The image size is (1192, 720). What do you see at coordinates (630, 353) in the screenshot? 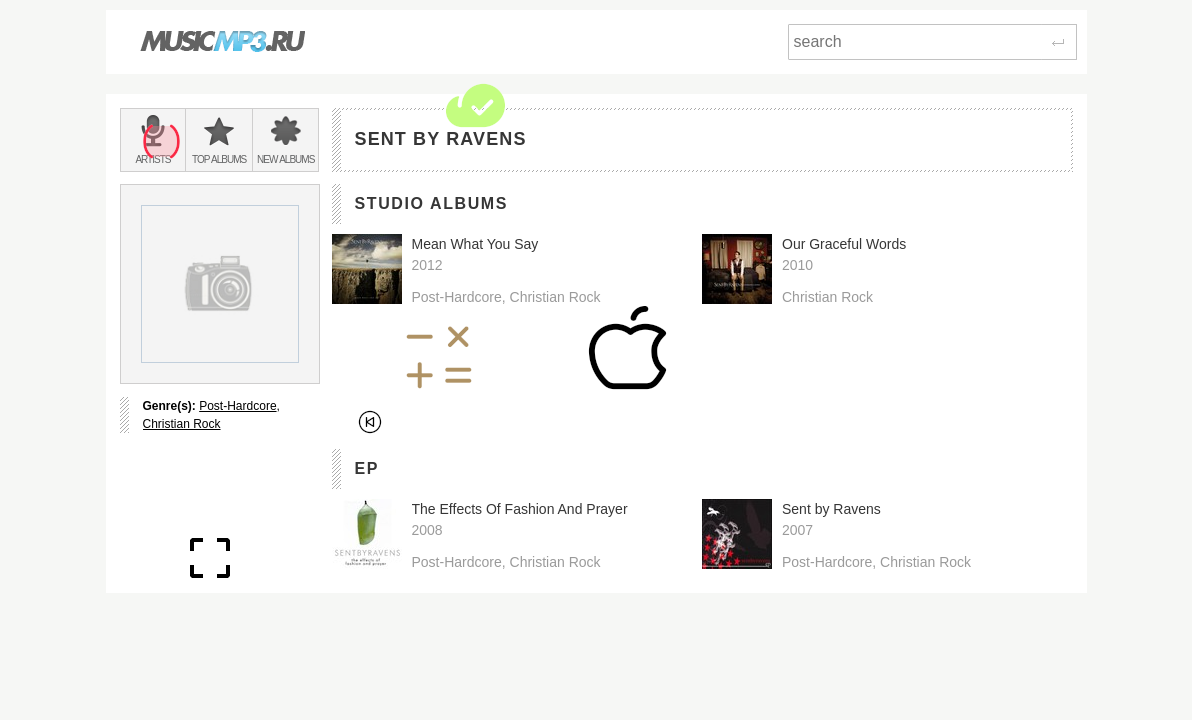
I see `sign in with Apple` at bounding box center [630, 353].